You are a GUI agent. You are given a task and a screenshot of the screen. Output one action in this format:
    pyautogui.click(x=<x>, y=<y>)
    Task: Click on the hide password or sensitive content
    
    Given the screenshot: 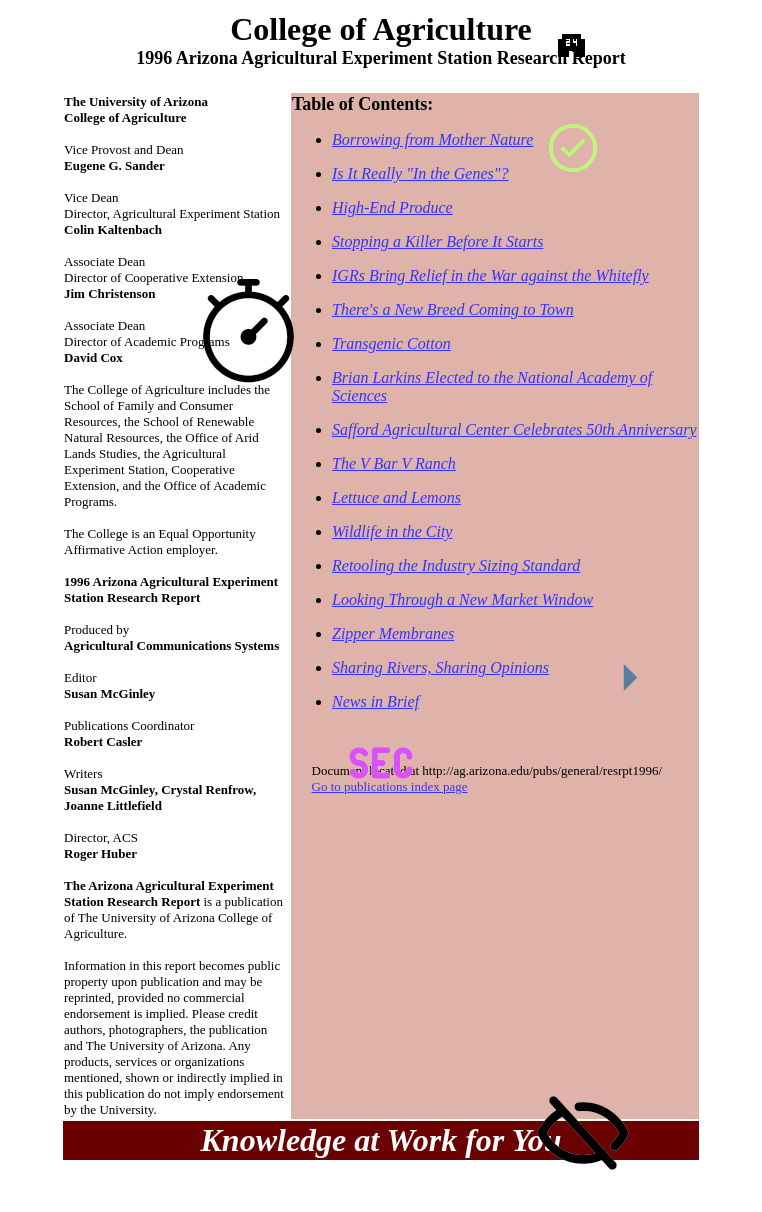 What is the action you would take?
    pyautogui.click(x=583, y=1133)
    